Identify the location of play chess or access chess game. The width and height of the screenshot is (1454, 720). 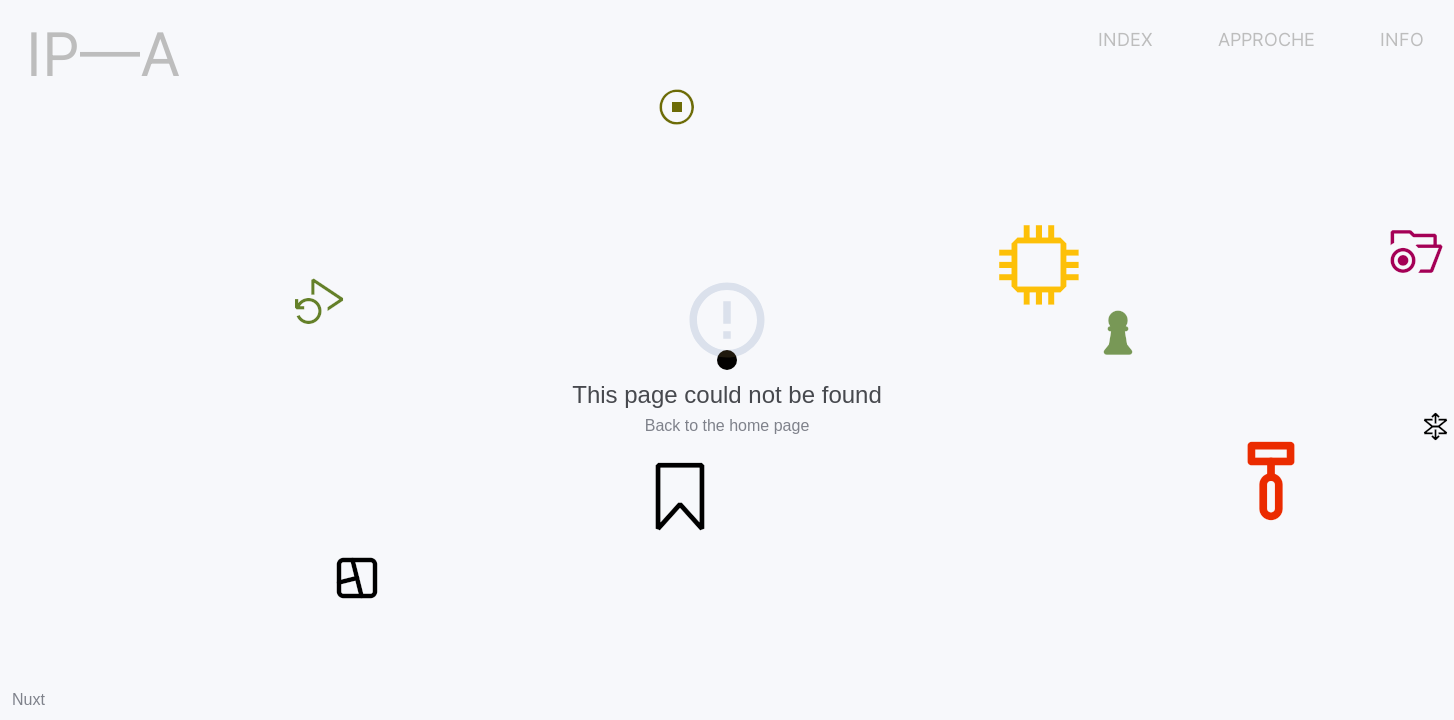
(1118, 334).